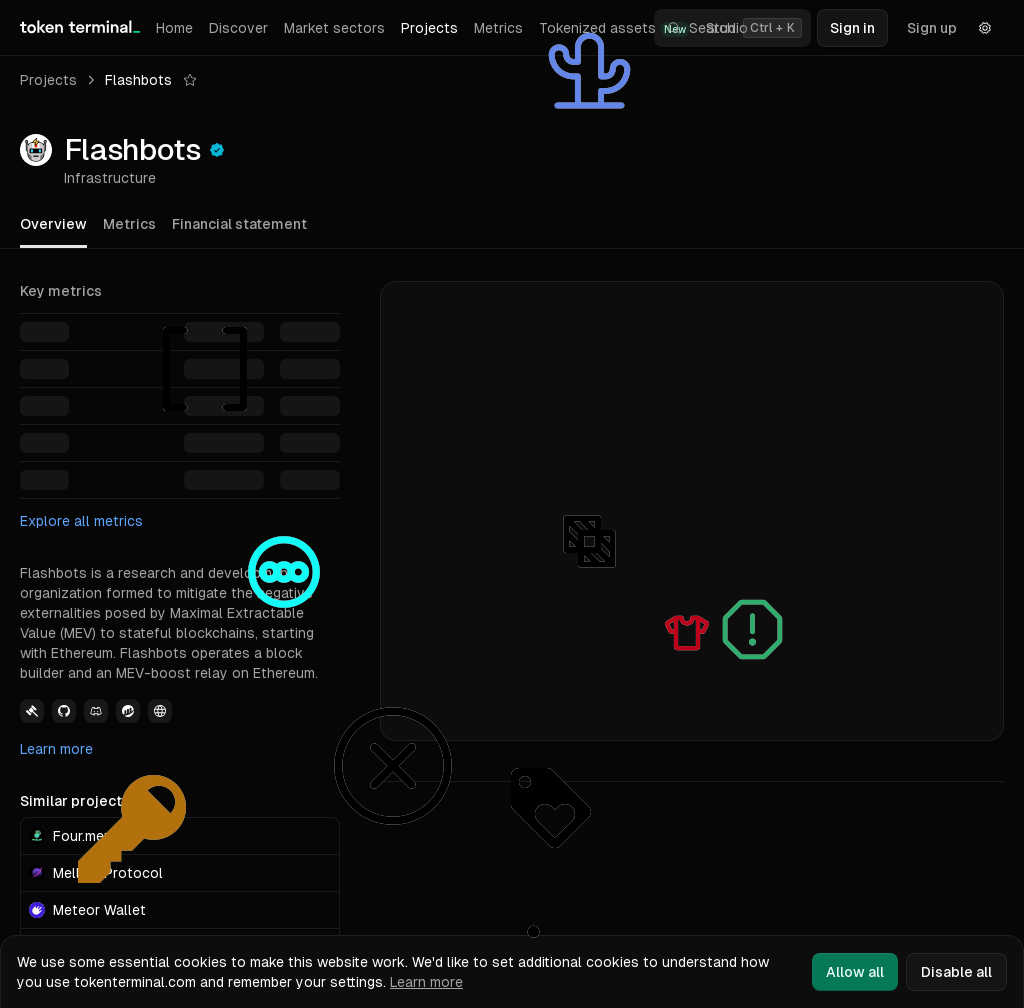 Image resolution: width=1024 pixels, height=1008 pixels. I want to click on open Letterboxd app, so click(284, 572).